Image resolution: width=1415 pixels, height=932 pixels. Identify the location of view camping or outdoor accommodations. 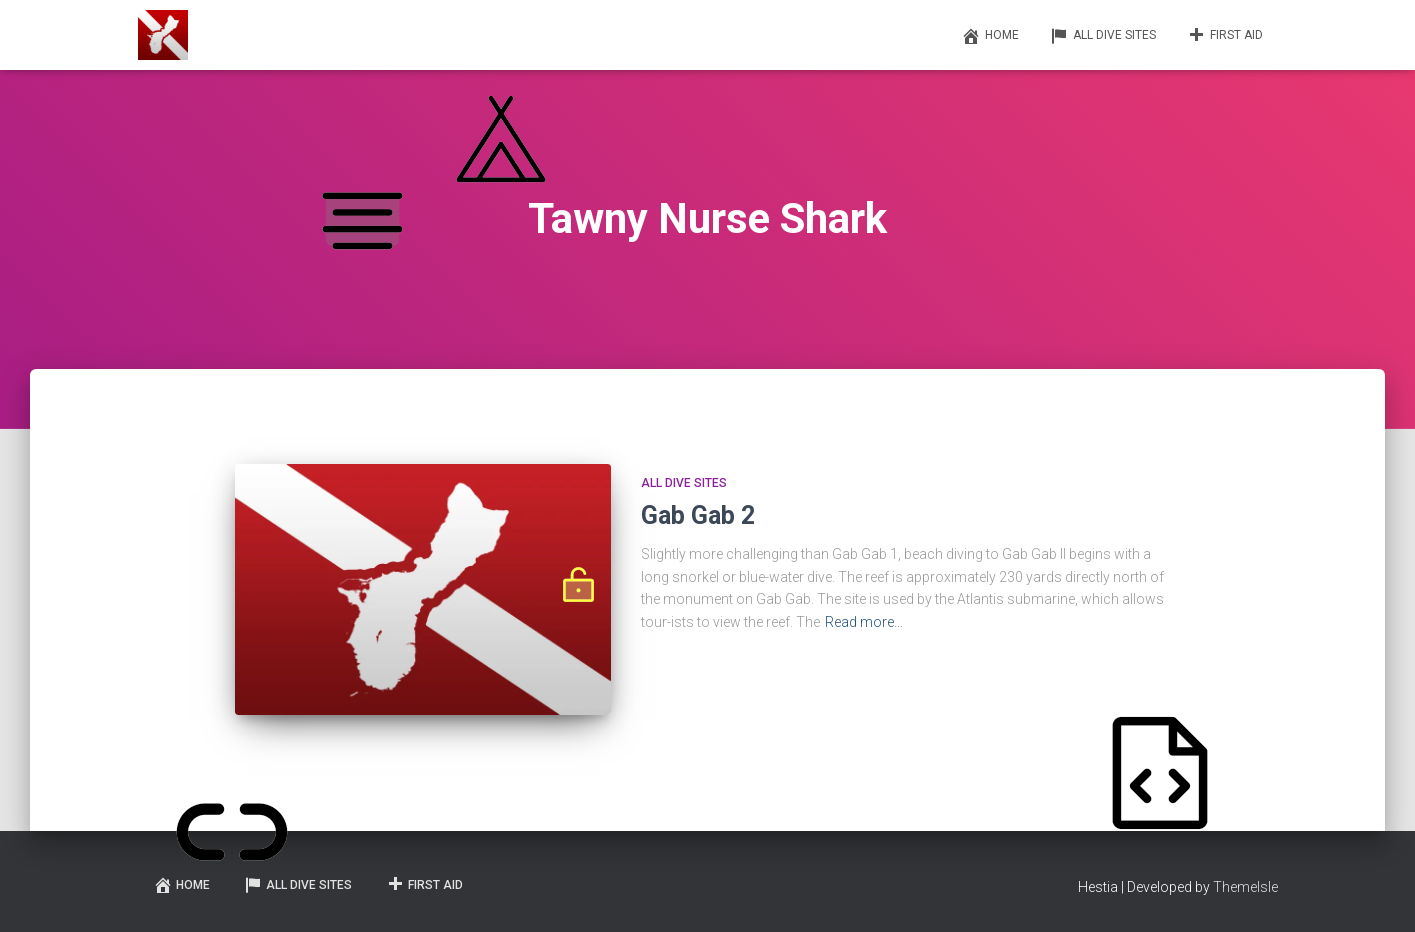
(501, 144).